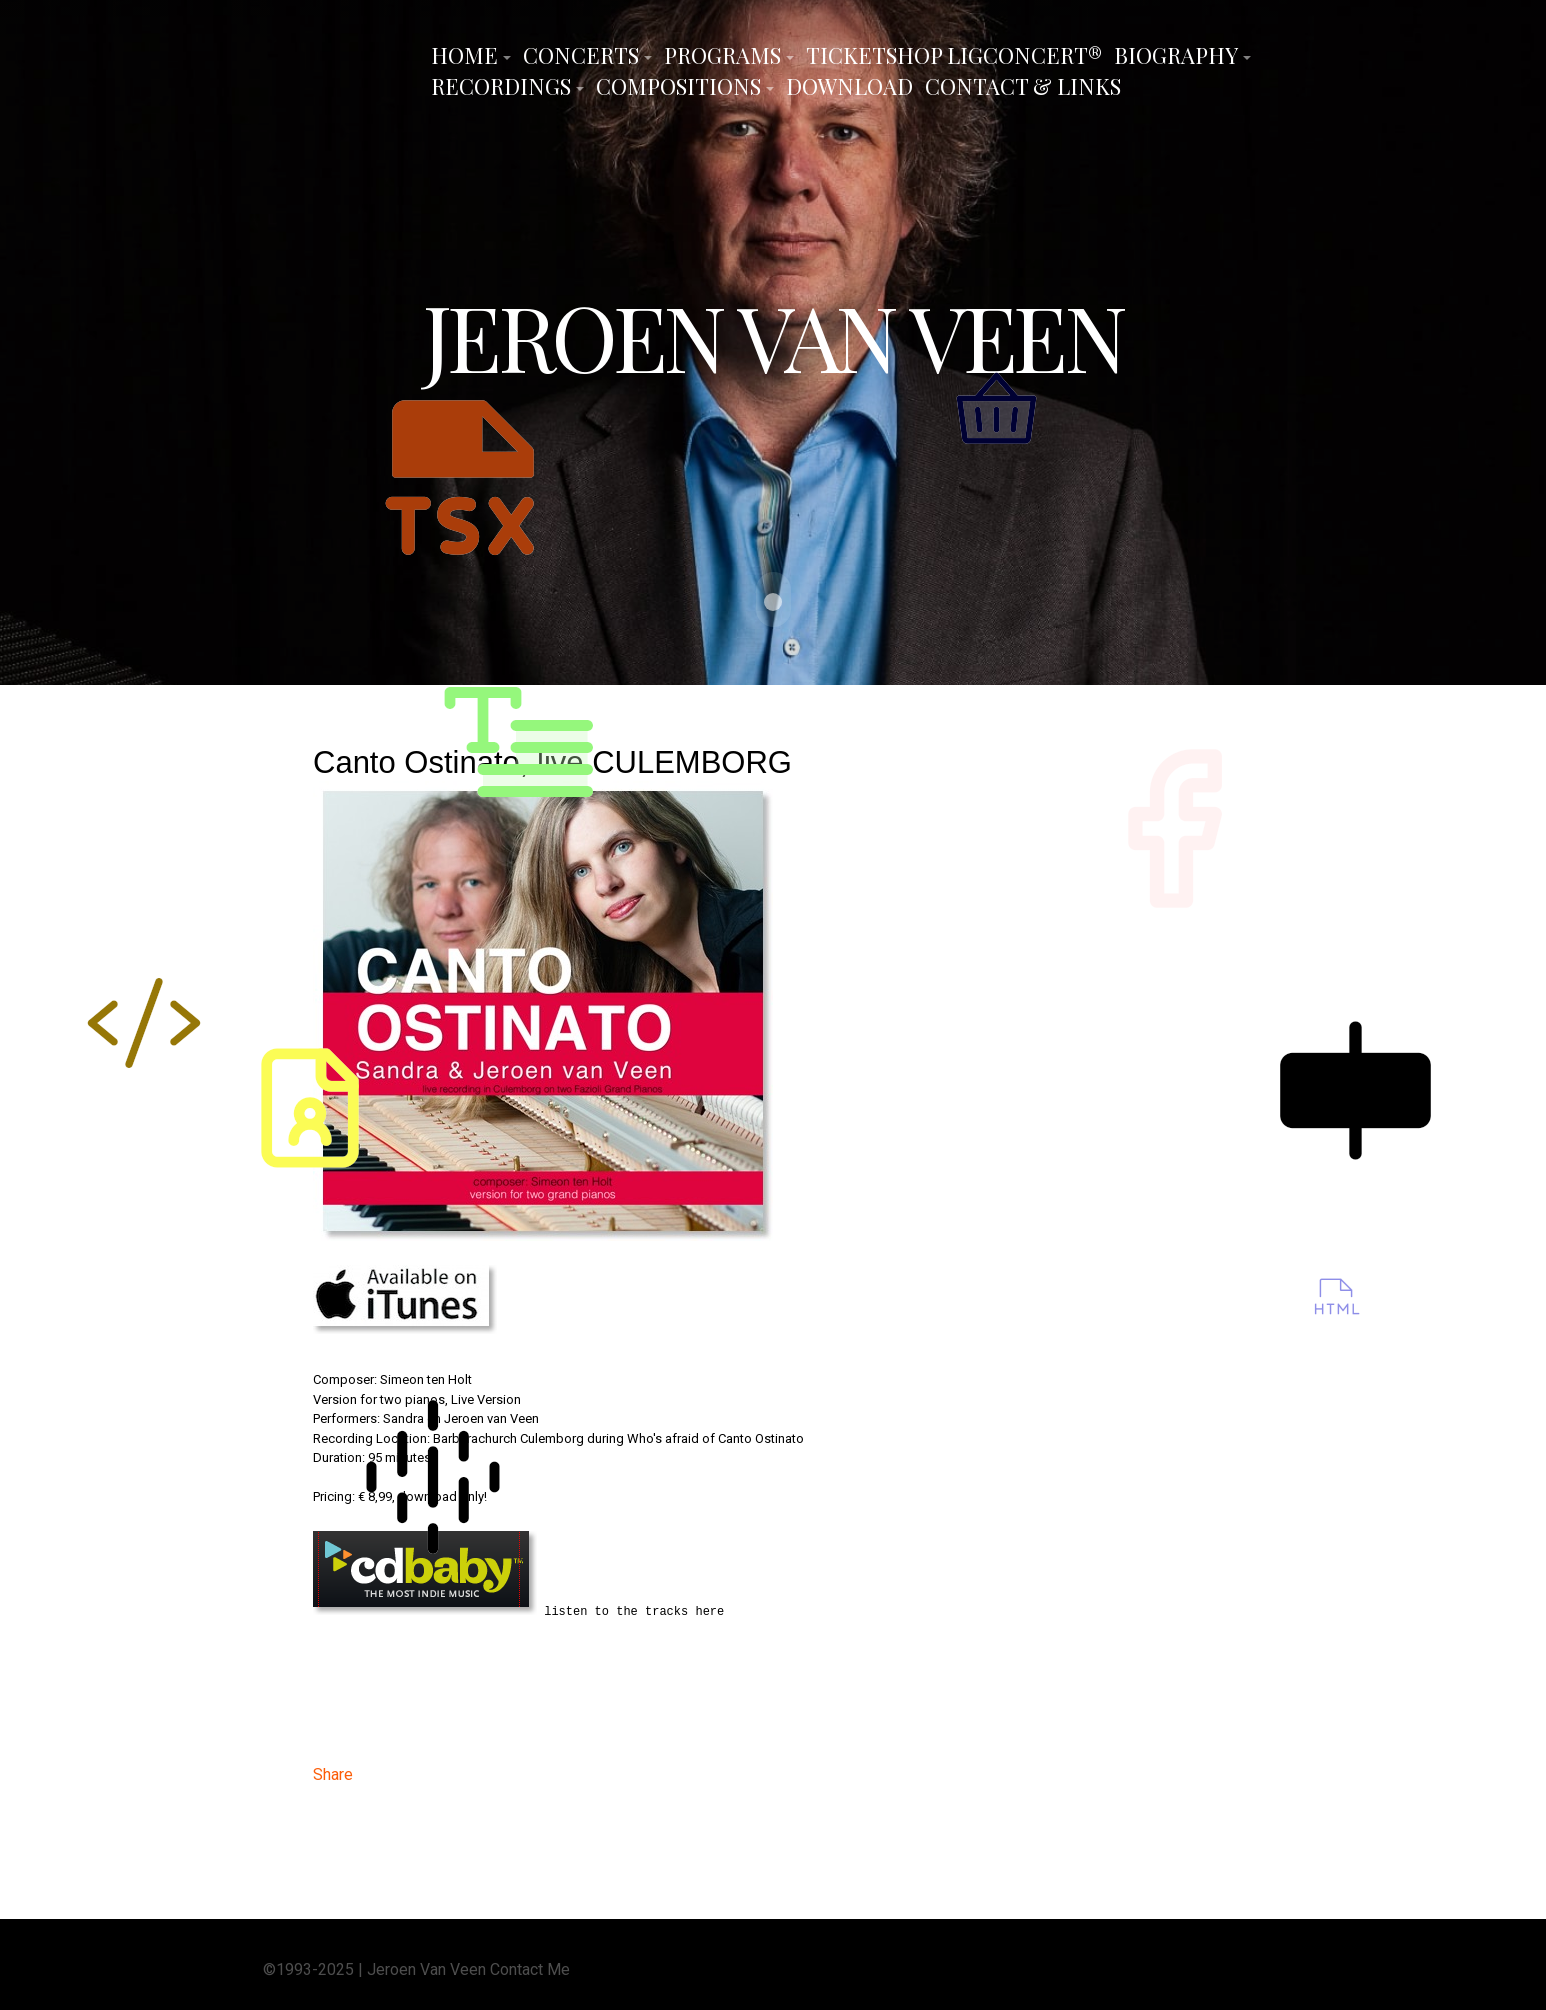  What do you see at coordinates (463, 484) in the screenshot?
I see `open a TypeScript JSX file` at bounding box center [463, 484].